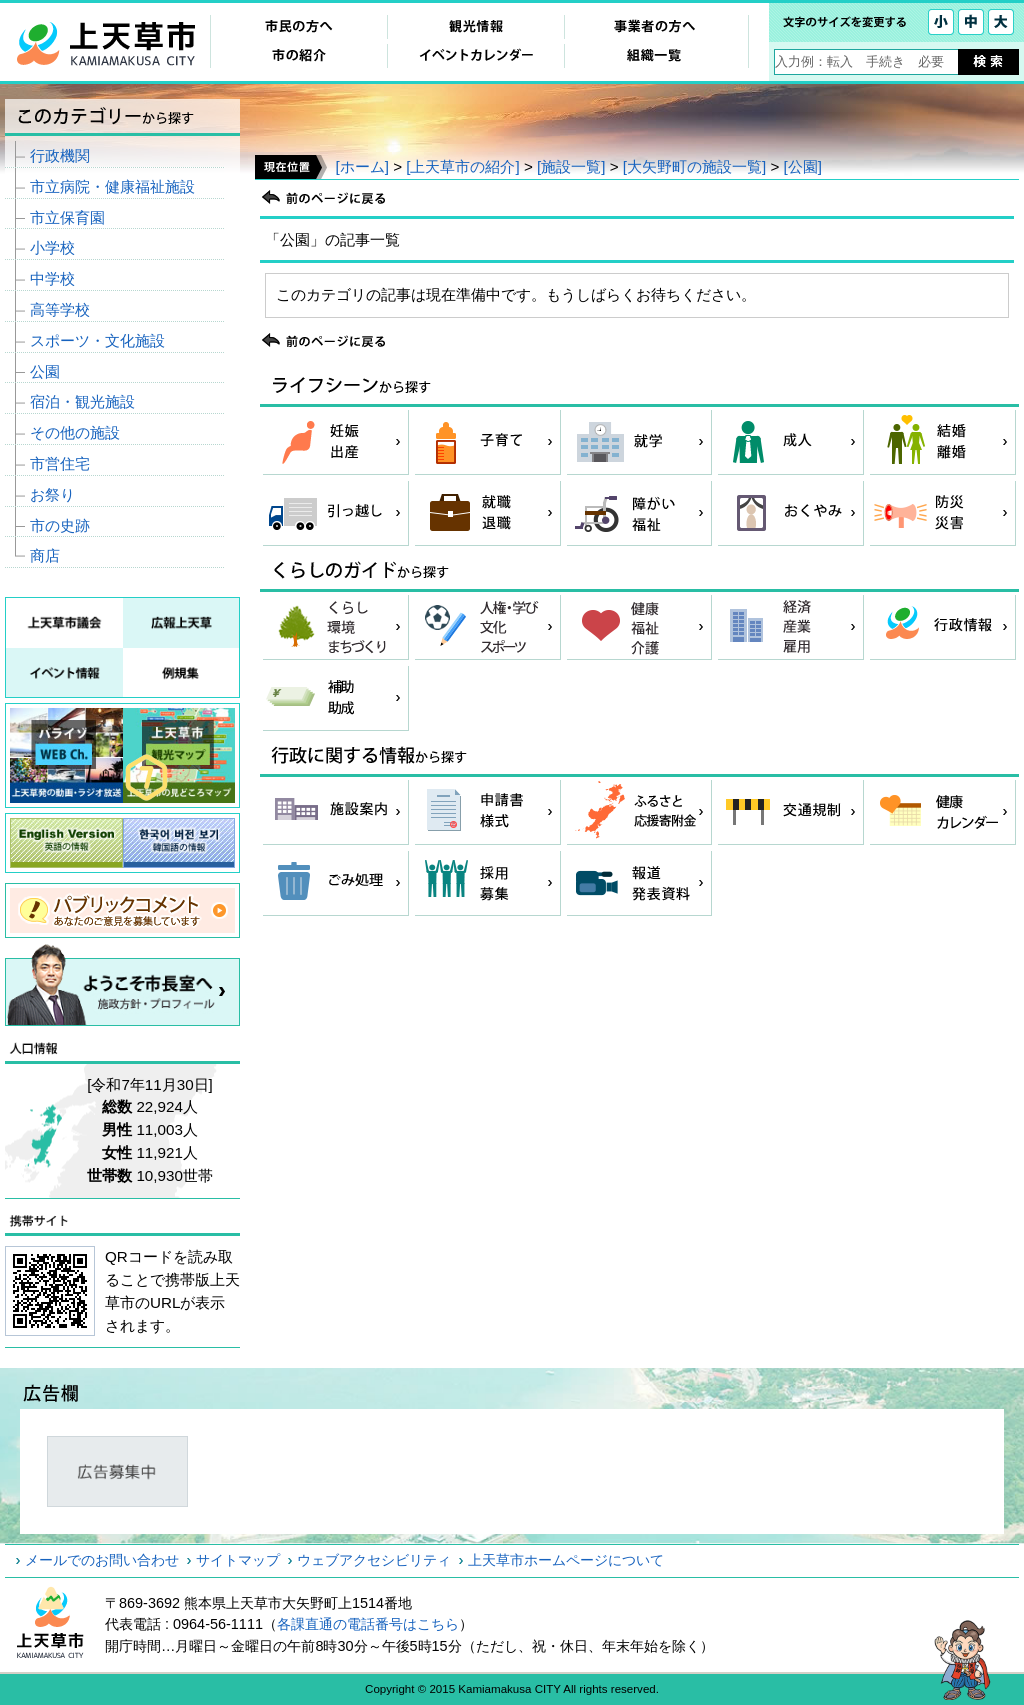 This screenshot has width=1024, height=1705. I want to click on indicates step 7 in a multi-step process, so click(146, 777).